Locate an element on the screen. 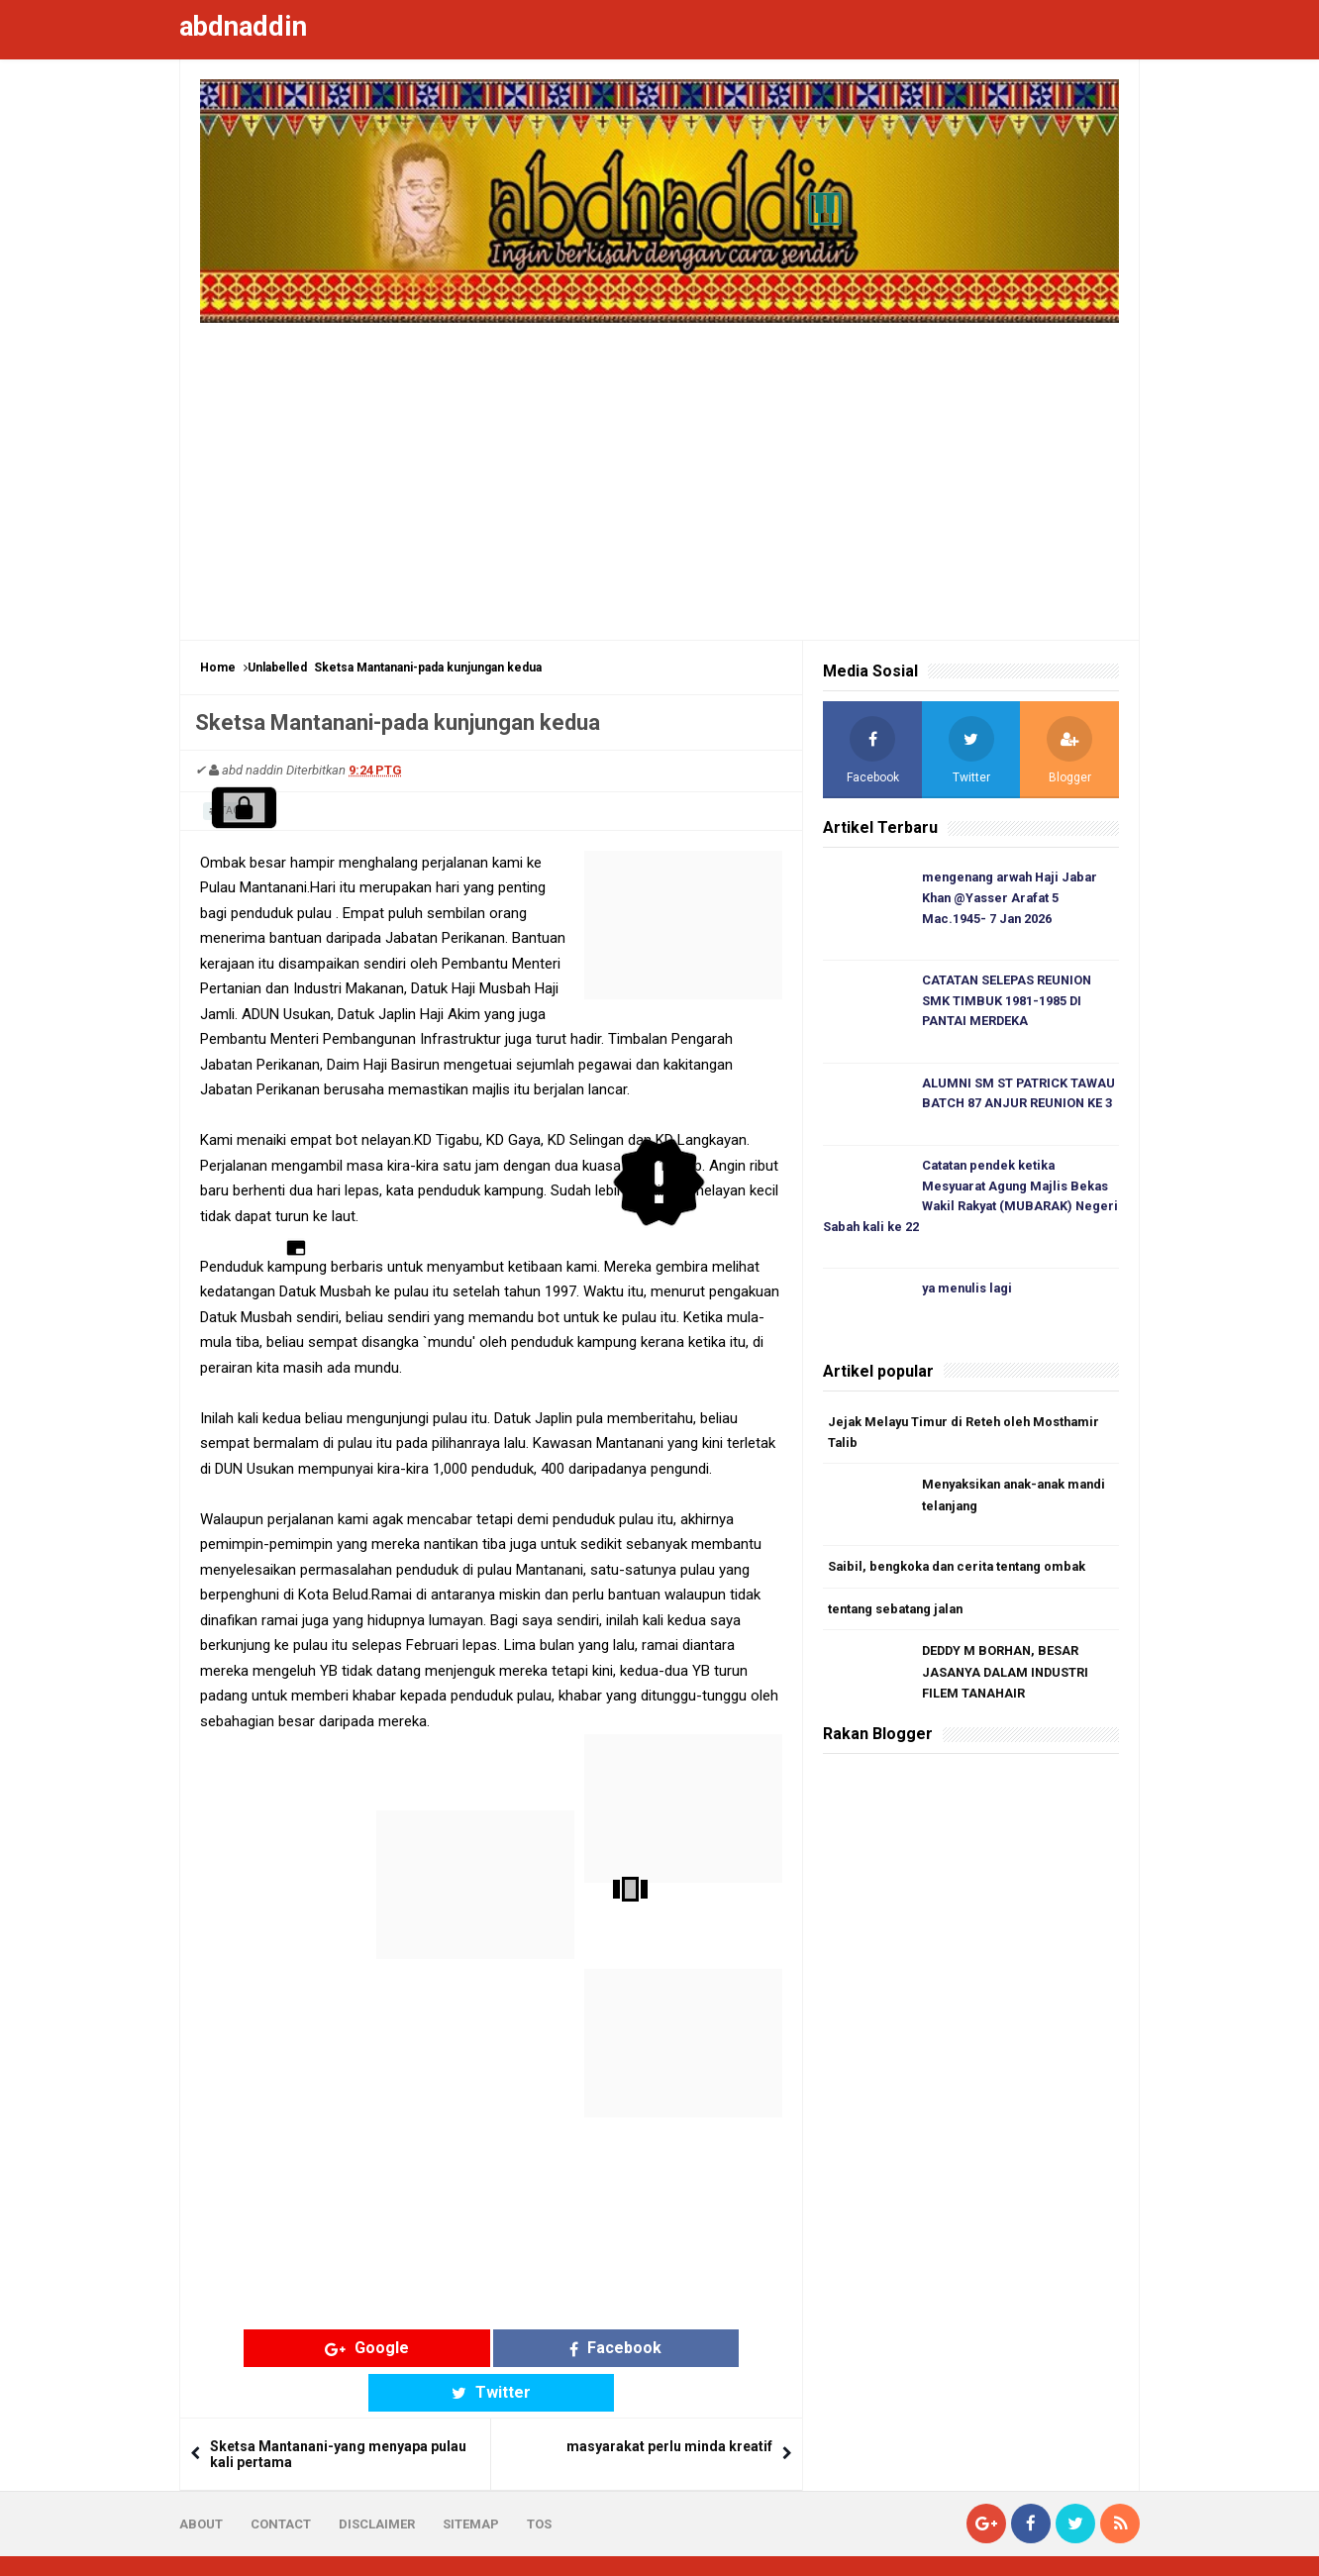 The image size is (1319, 2576). add a watermark or branding overlay to content is located at coordinates (296, 1248).